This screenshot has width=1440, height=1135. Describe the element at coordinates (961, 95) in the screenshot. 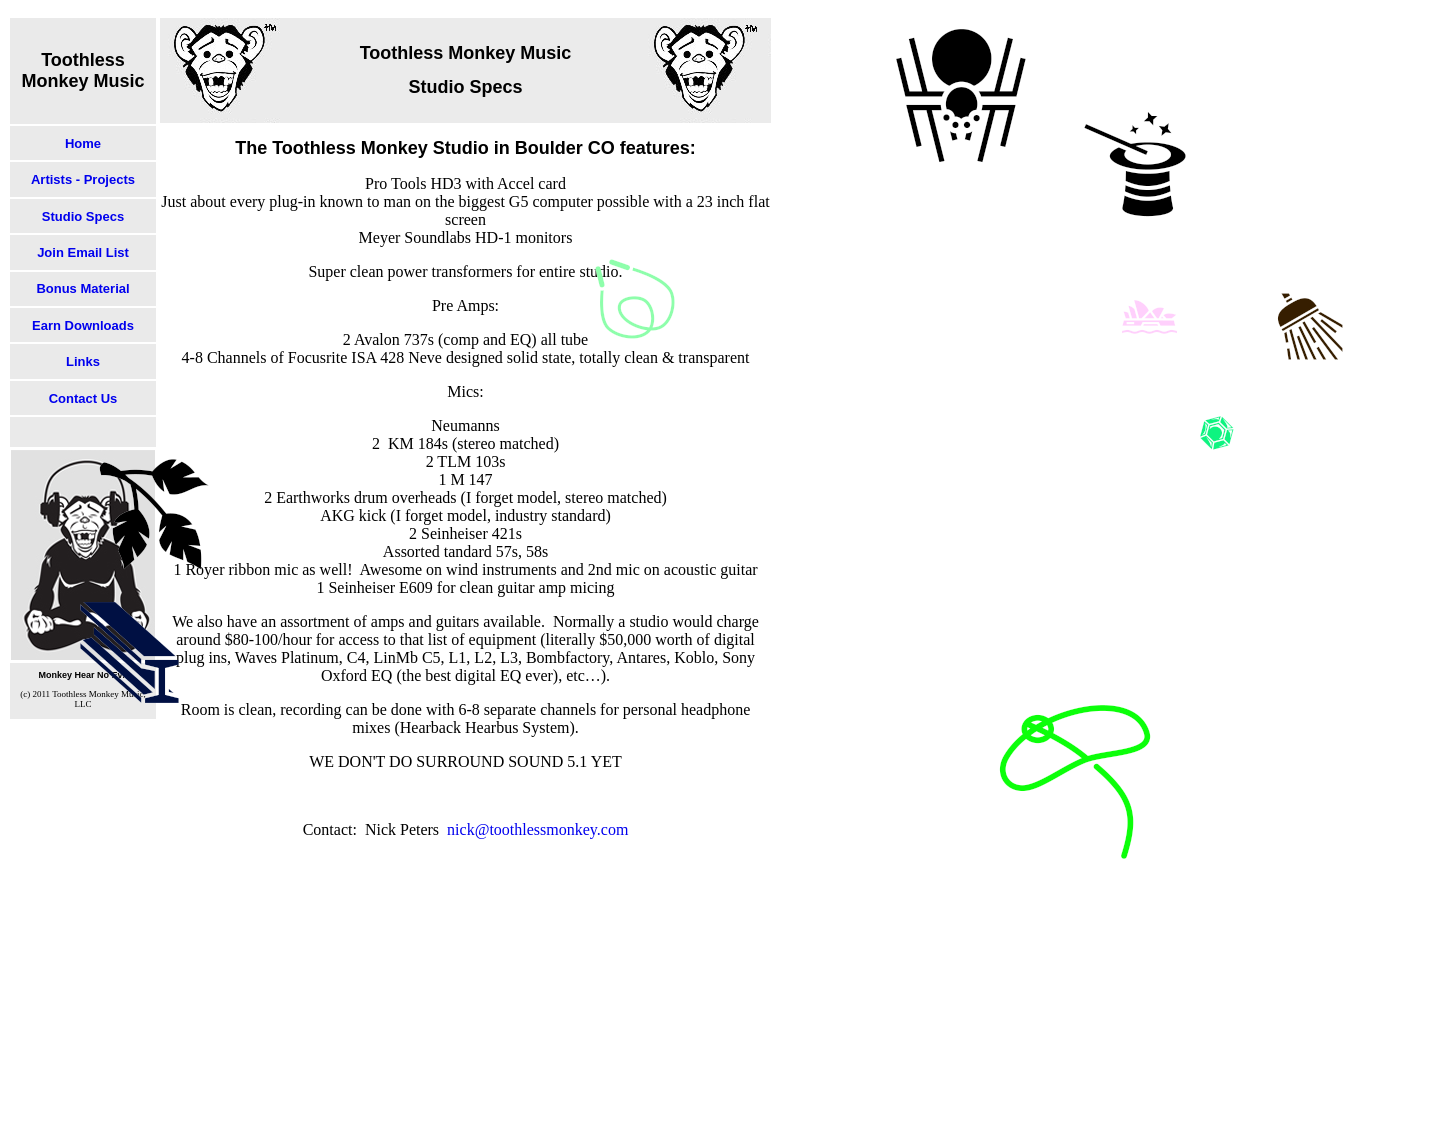

I see `spider enemy or creature in a game interface` at that location.